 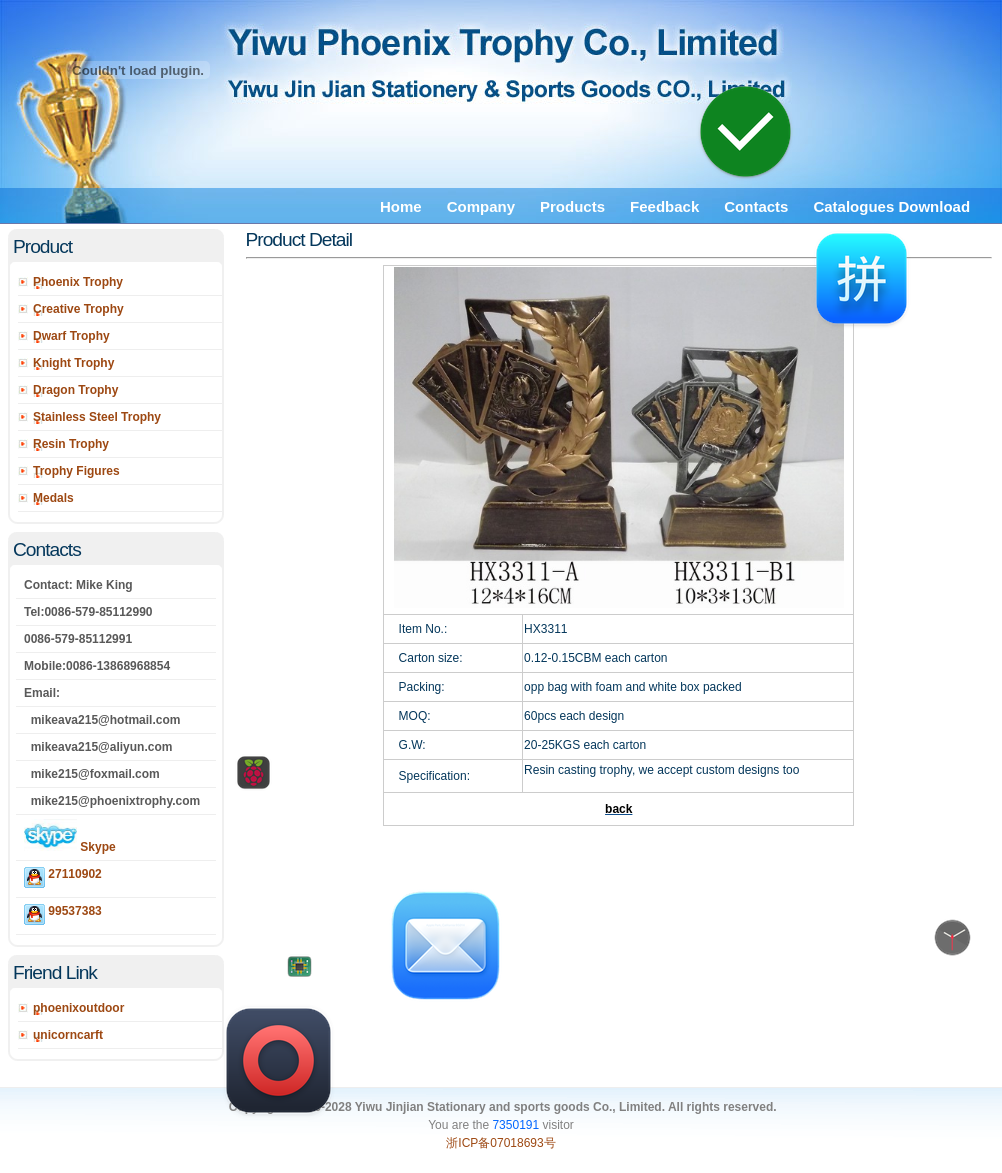 What do you see at coordinates (745, 131) in the screenshot?
I see `dropbox sync completed successfully` at bounding box center [745, 131].